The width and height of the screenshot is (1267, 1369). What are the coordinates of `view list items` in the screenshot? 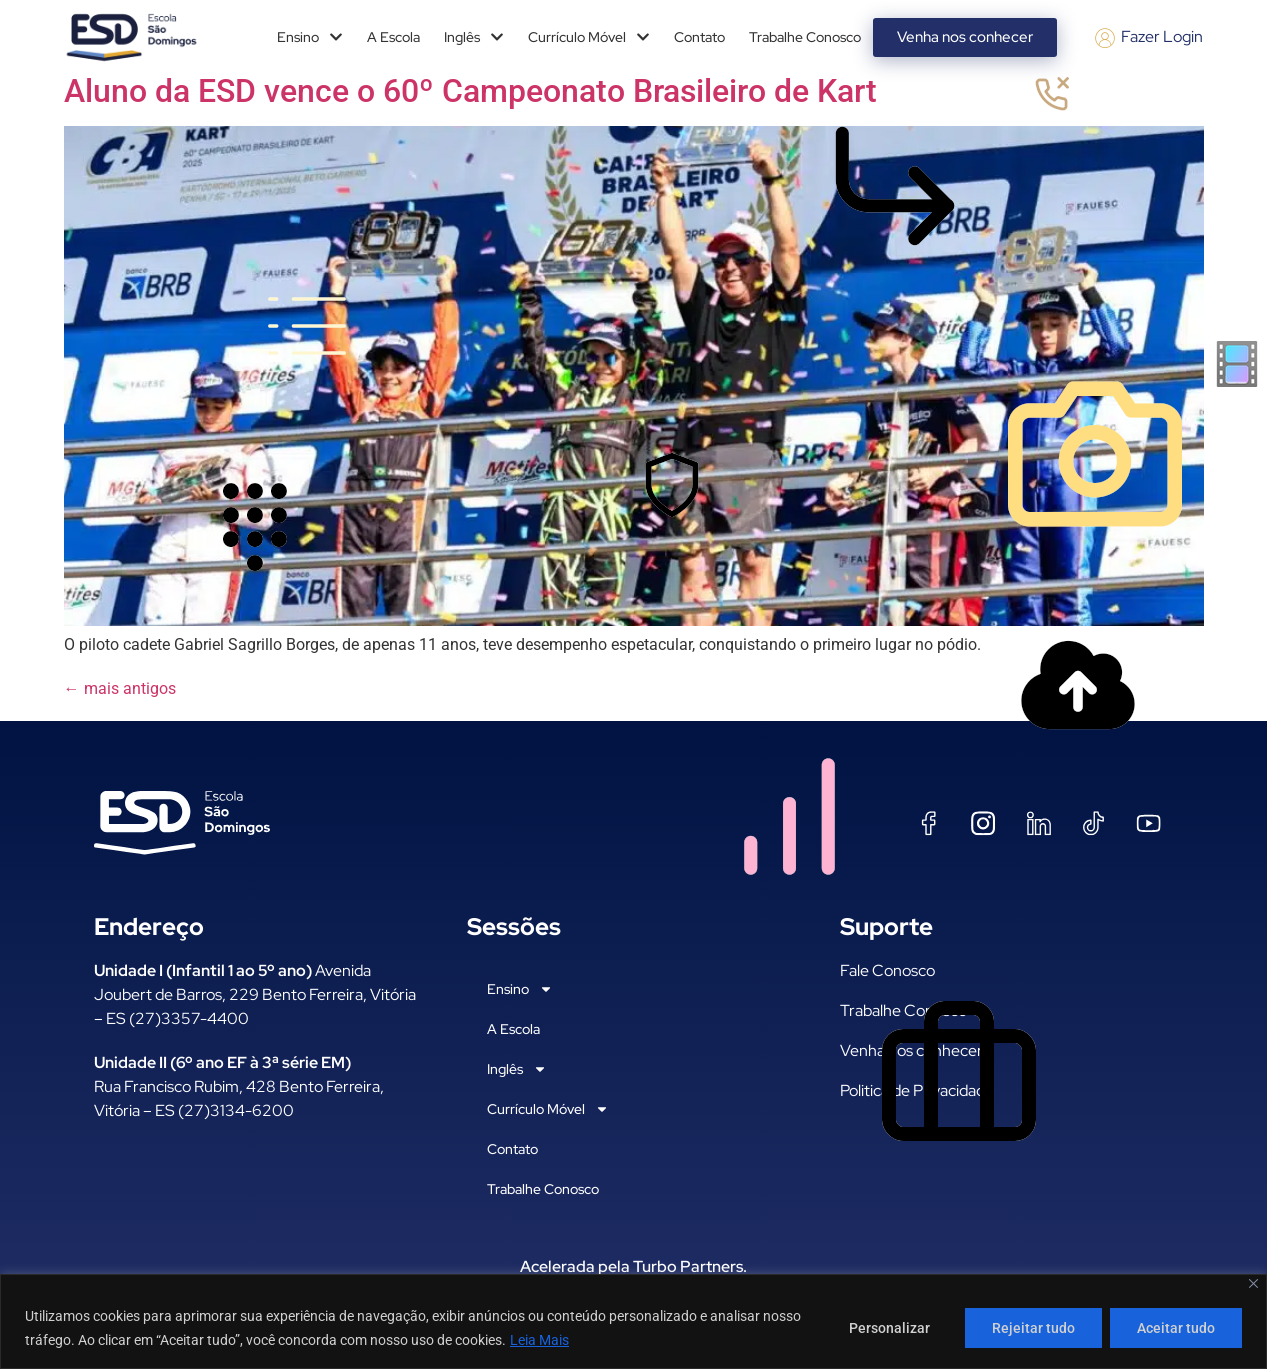 It's located at (307, 326).